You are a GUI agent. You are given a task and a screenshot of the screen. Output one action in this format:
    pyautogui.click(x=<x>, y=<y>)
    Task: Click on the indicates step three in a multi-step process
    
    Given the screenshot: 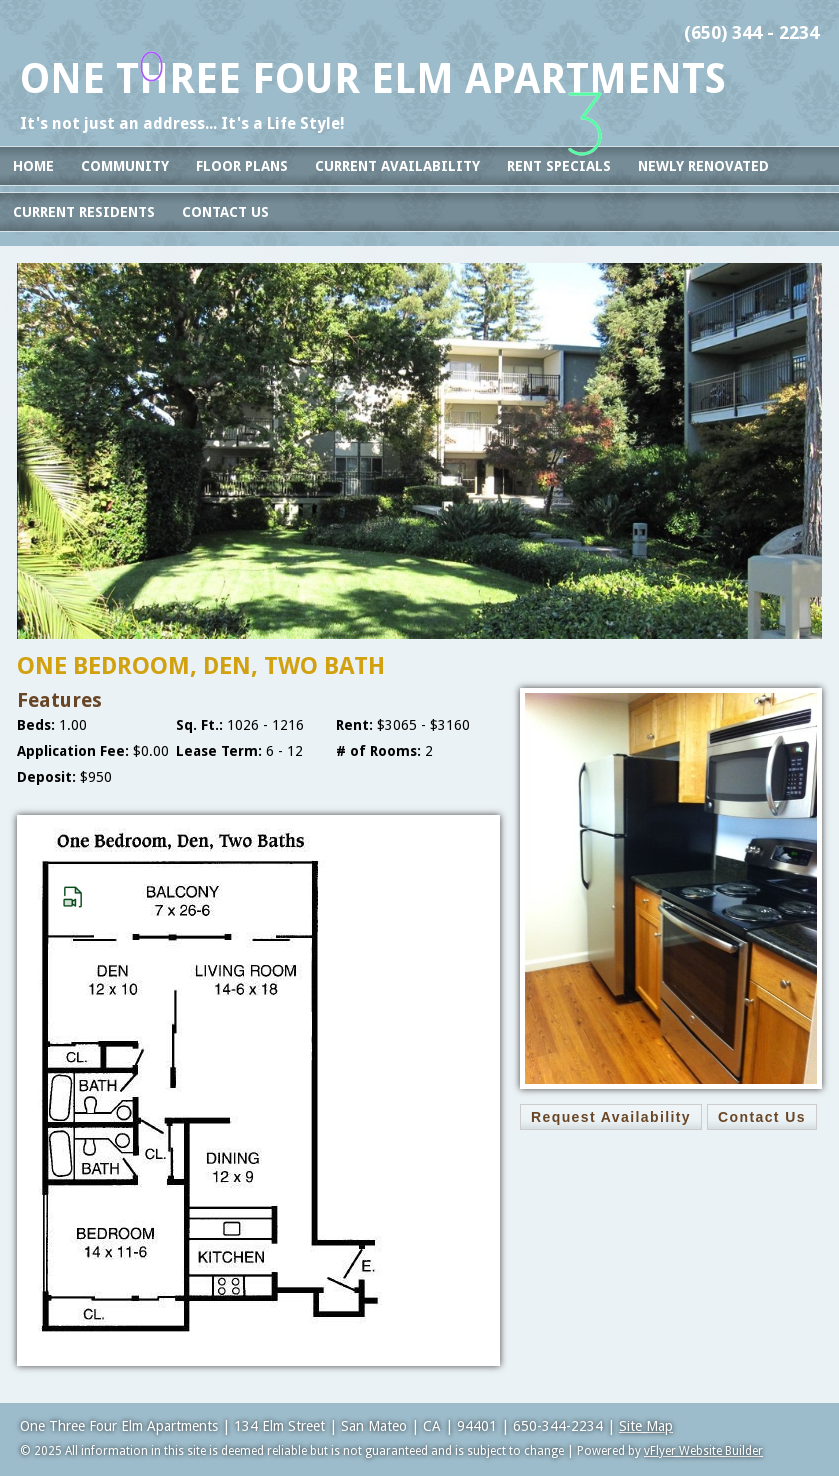 What is the action you would take?
    pyautogui.click(x=585, y=124)
    